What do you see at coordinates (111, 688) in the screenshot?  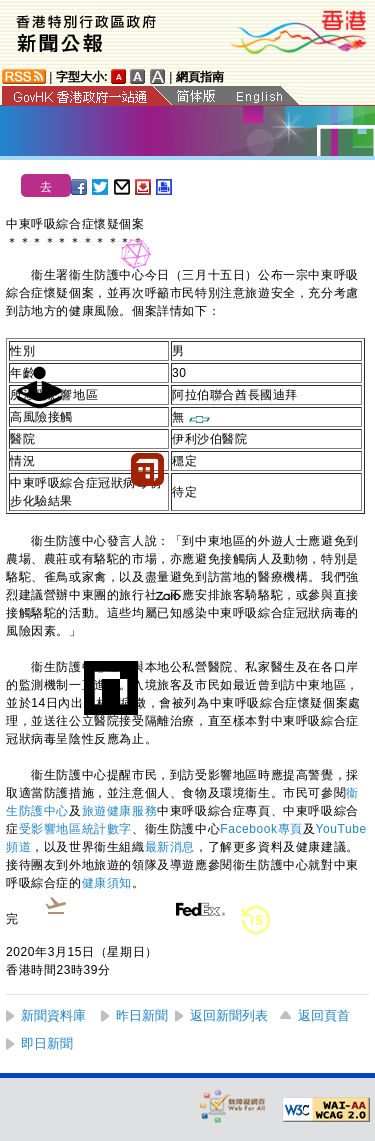 I see `visit NameMC website` at bounding box center [111, 688].